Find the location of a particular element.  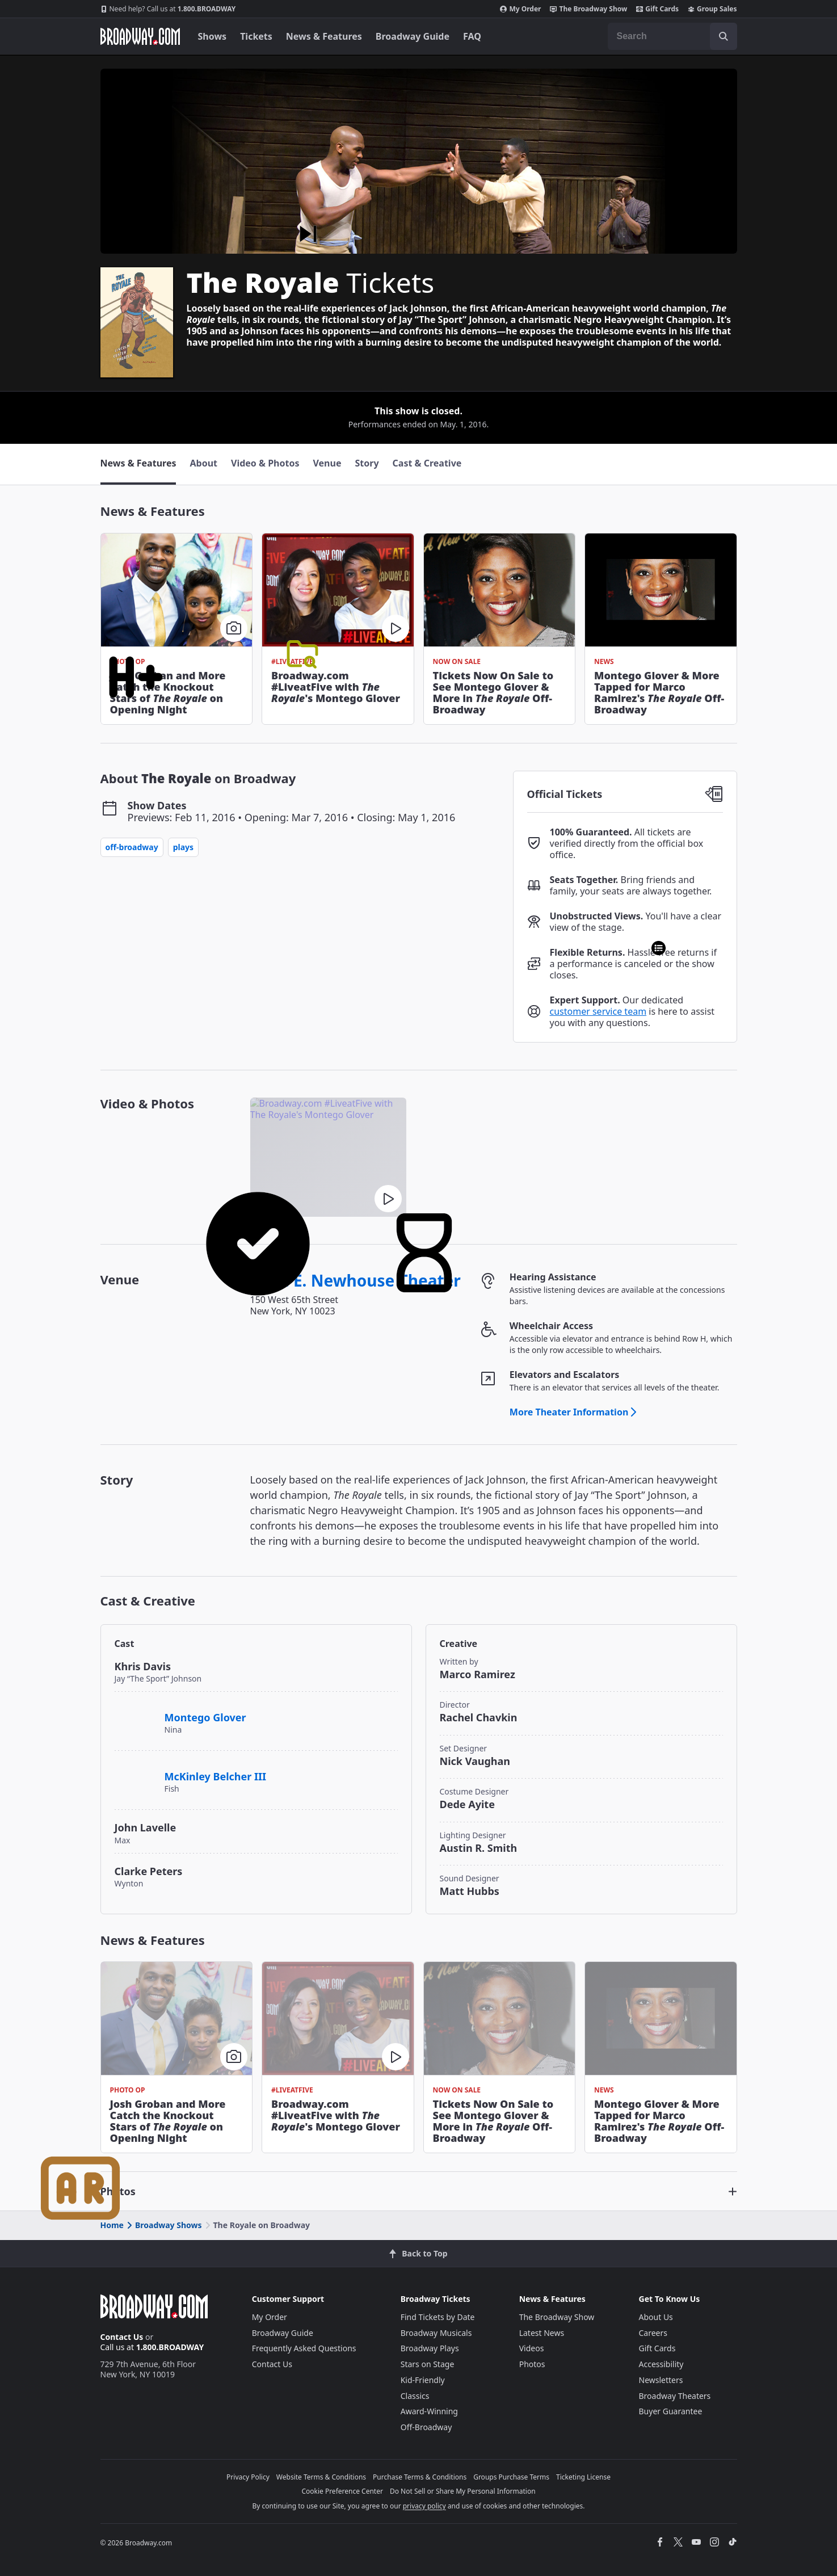

indicates a completed or successful action is located at coordinates (258, 1243).